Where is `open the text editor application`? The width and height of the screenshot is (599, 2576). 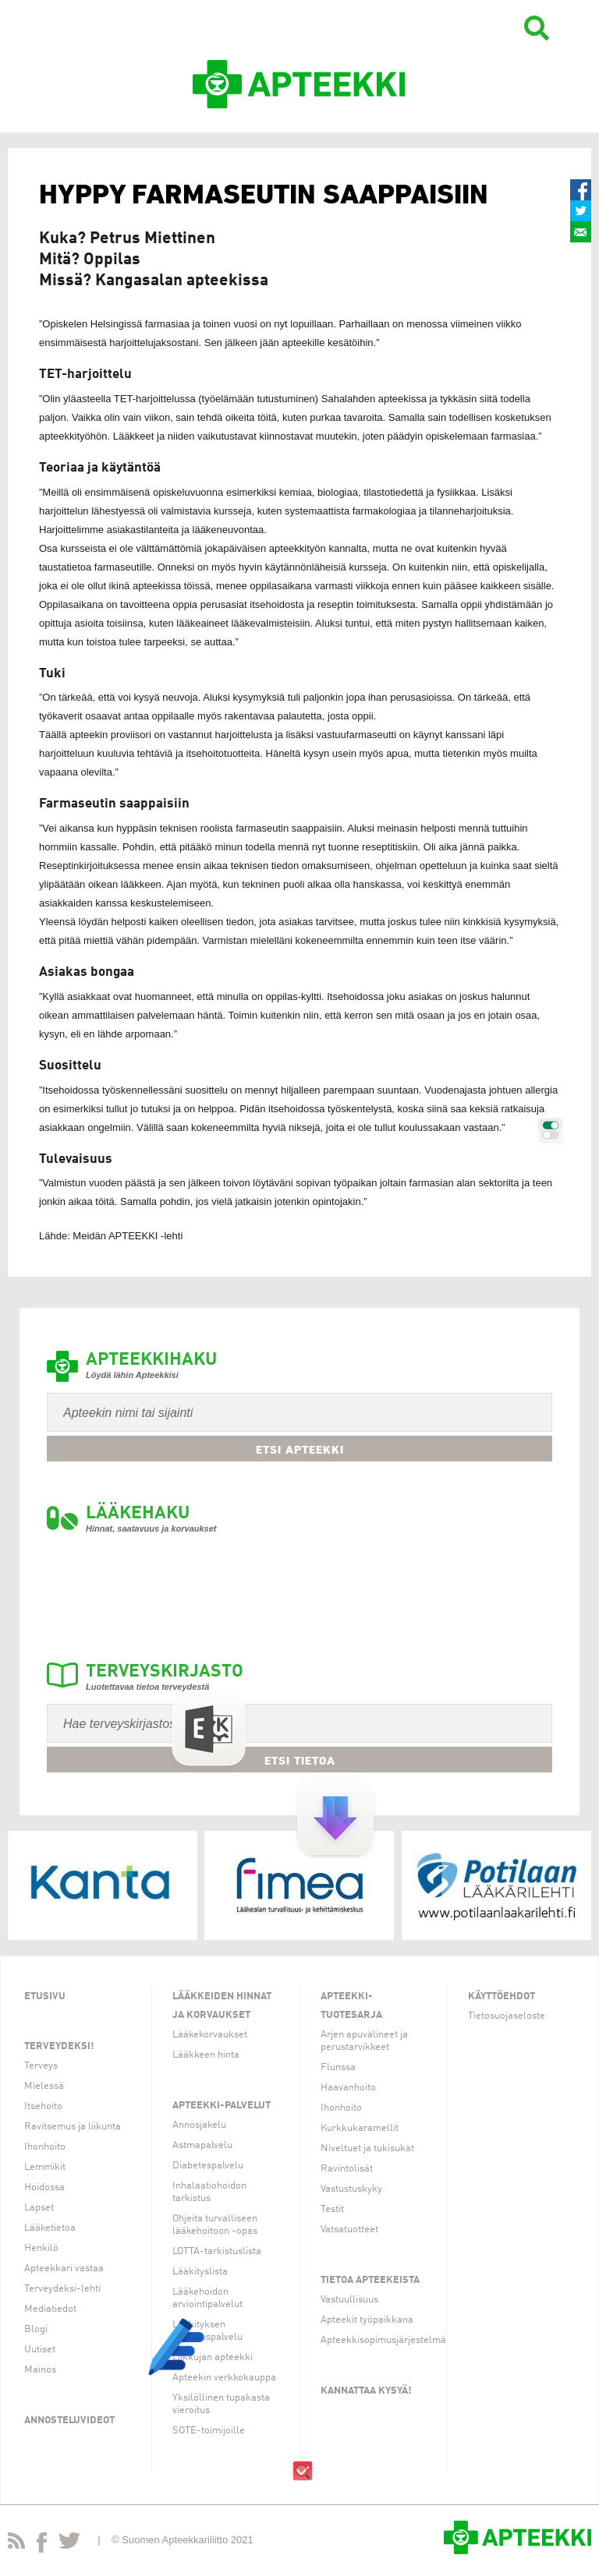
open the text editor application is located at coordinates (177, 2347).